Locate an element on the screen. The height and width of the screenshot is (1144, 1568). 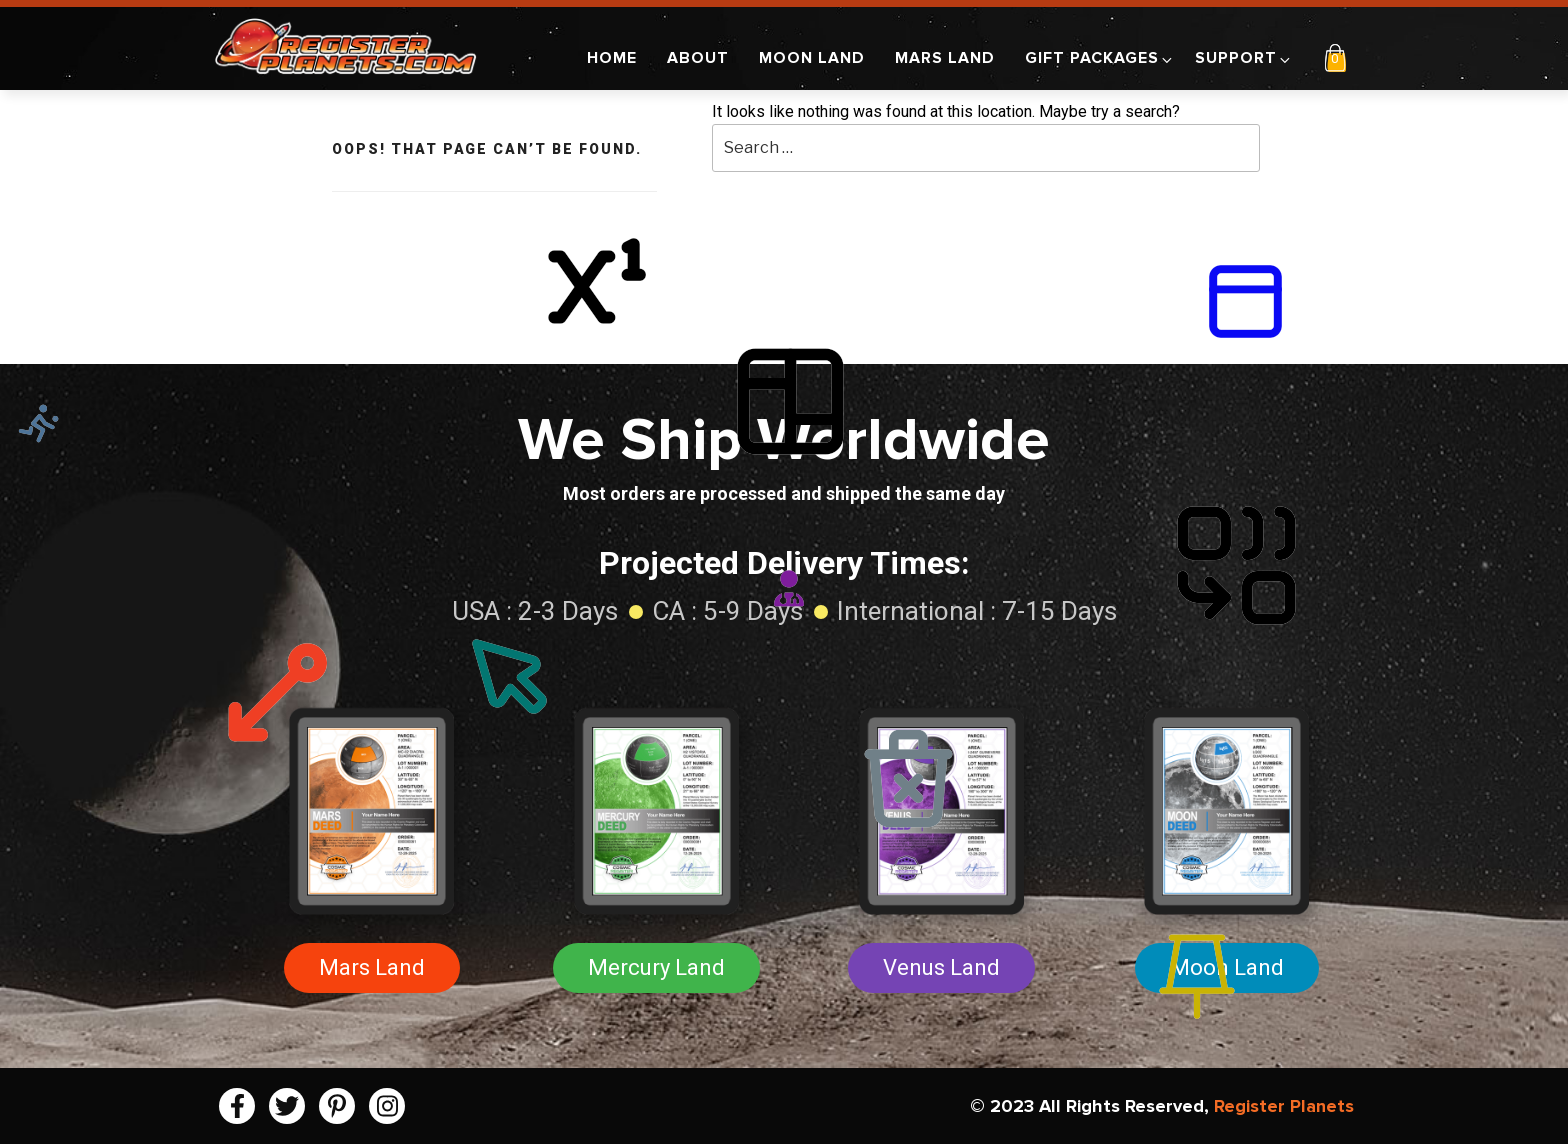
pin an item to keep it visible is located at coordinates (1197, 972).